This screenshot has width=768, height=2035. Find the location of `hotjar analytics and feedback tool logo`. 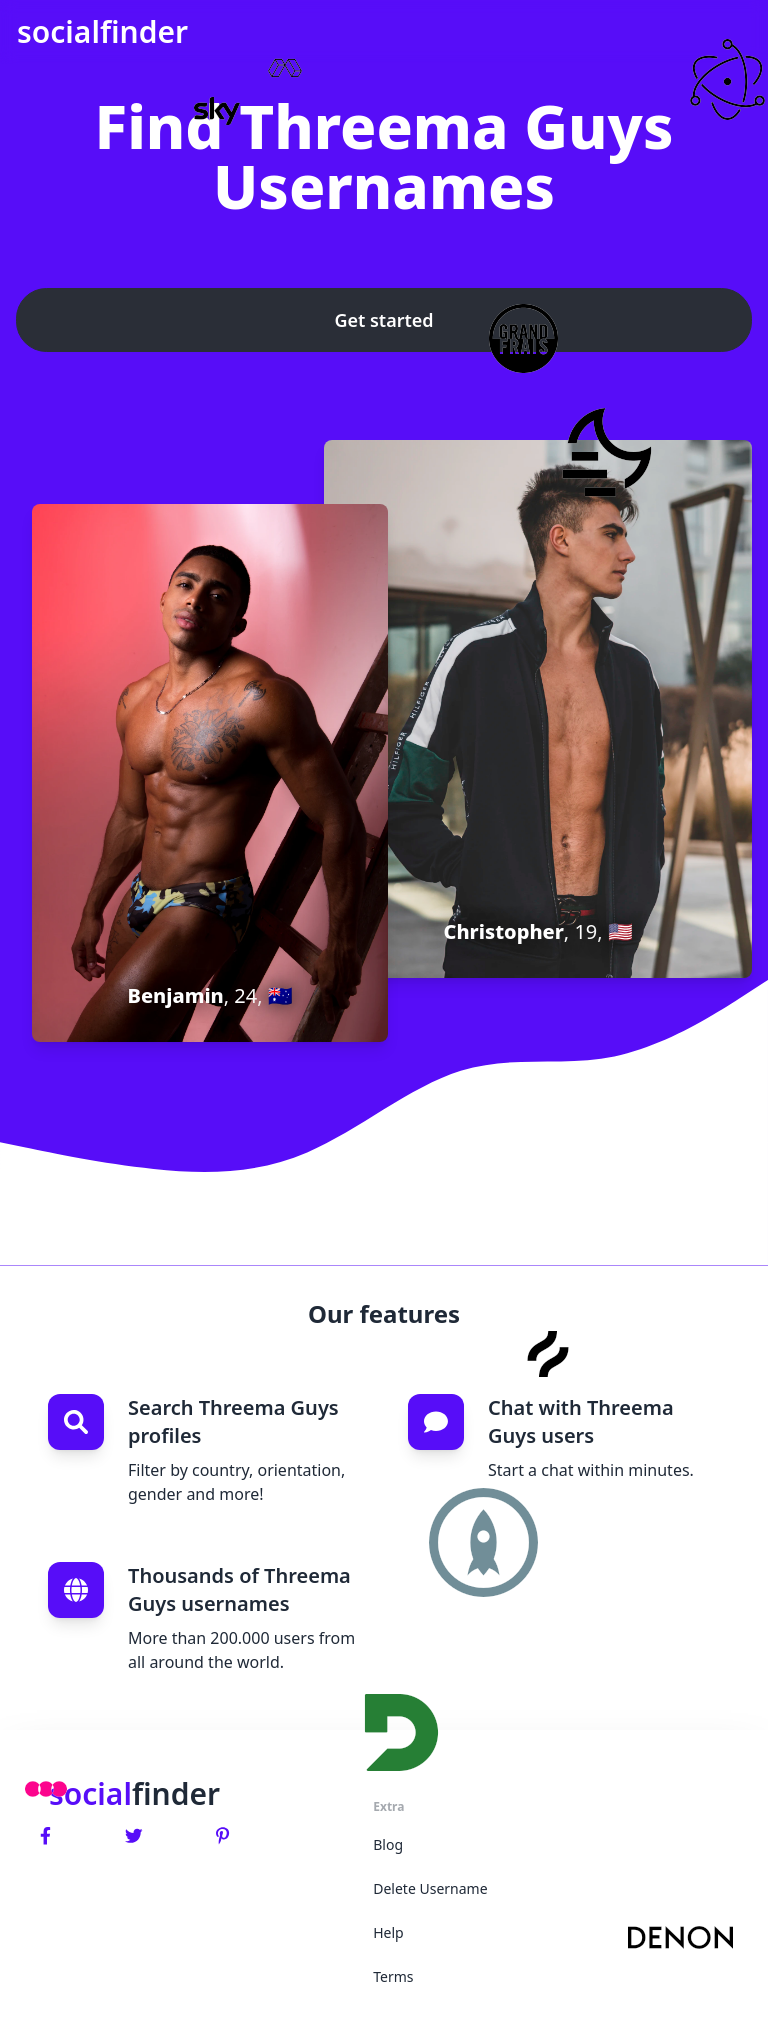

hotjar analytics and feedback tool logo is located at coordinates (548, 1354).